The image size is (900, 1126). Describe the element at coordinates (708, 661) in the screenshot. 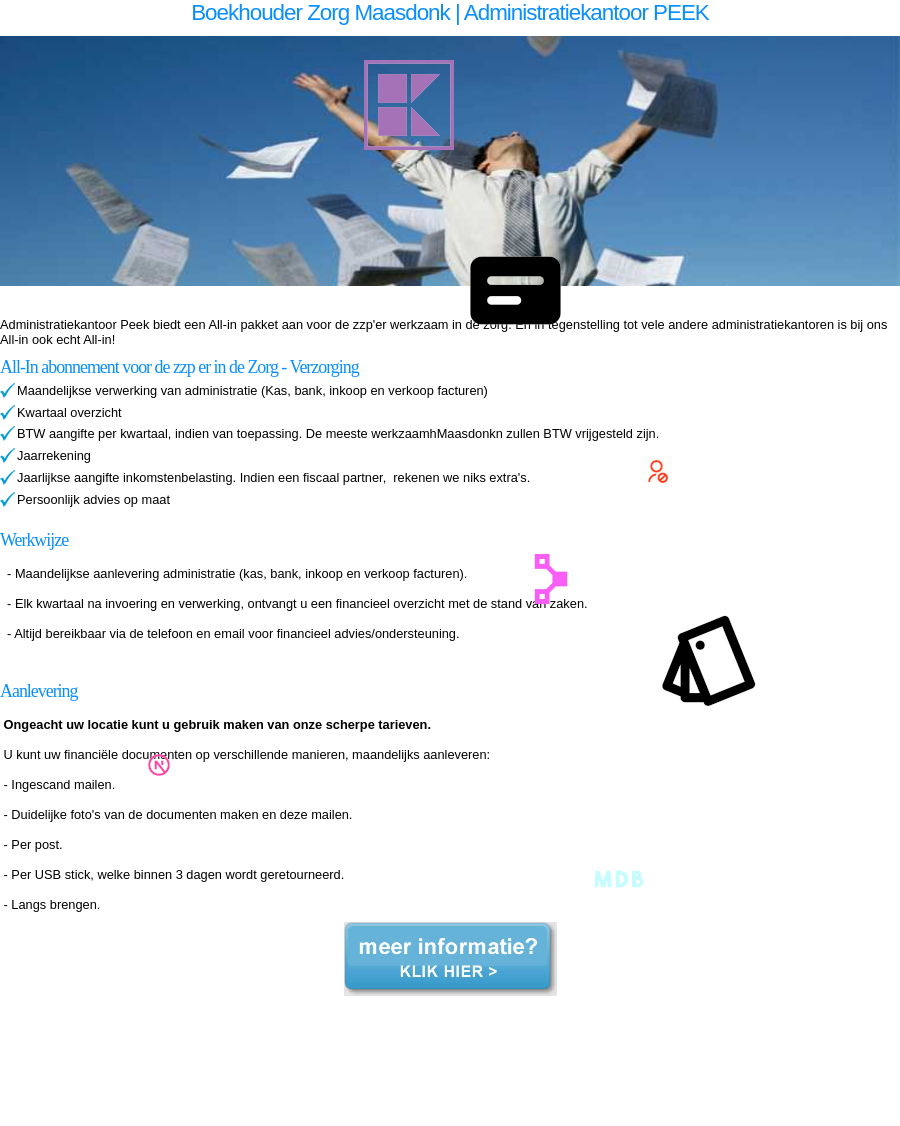

I see `access pantone color swatches` at that location.